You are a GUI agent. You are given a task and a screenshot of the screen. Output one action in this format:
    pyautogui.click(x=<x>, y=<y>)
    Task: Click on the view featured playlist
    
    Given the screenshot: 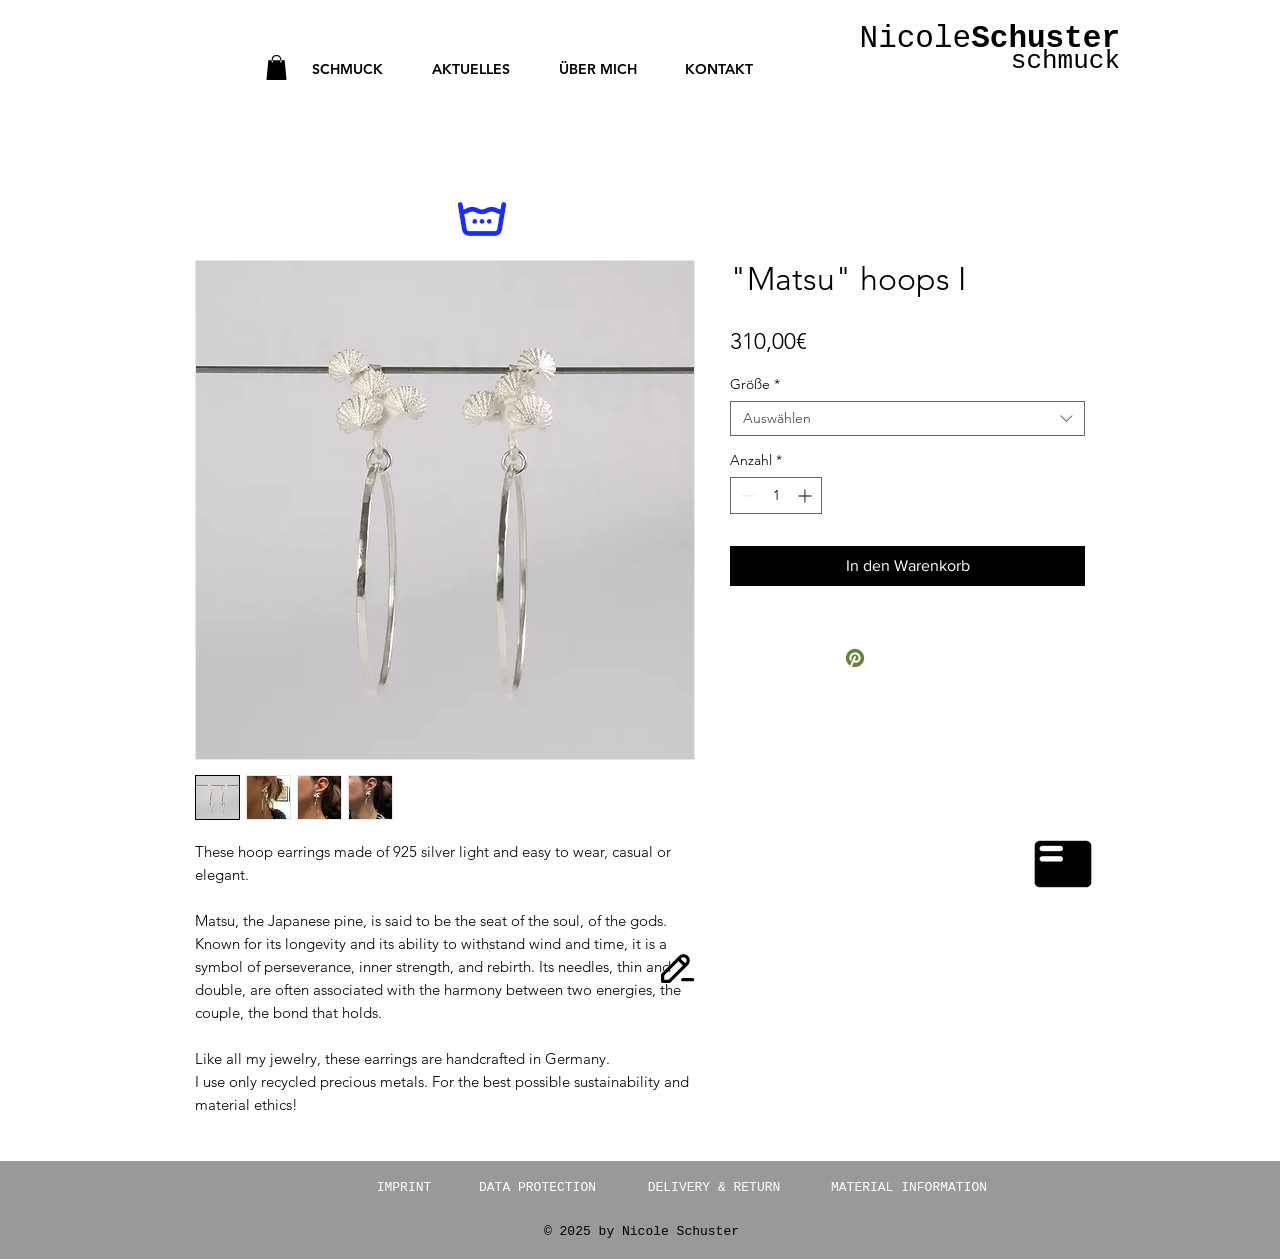 What is the action you would take?
    pyautogui.click(x=1063, y=864)
    